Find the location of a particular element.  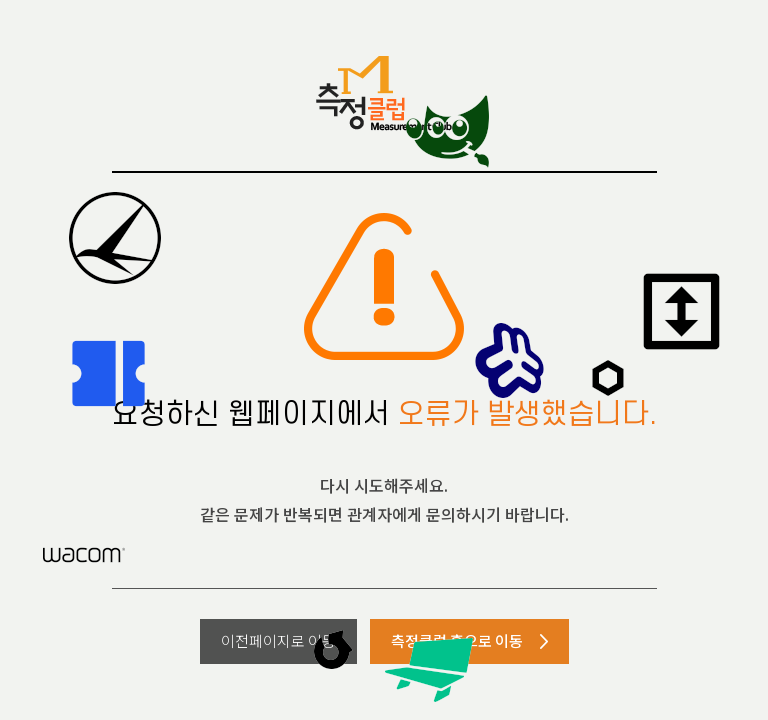

view available coupons or discounts is located at coordinates (108, 373).